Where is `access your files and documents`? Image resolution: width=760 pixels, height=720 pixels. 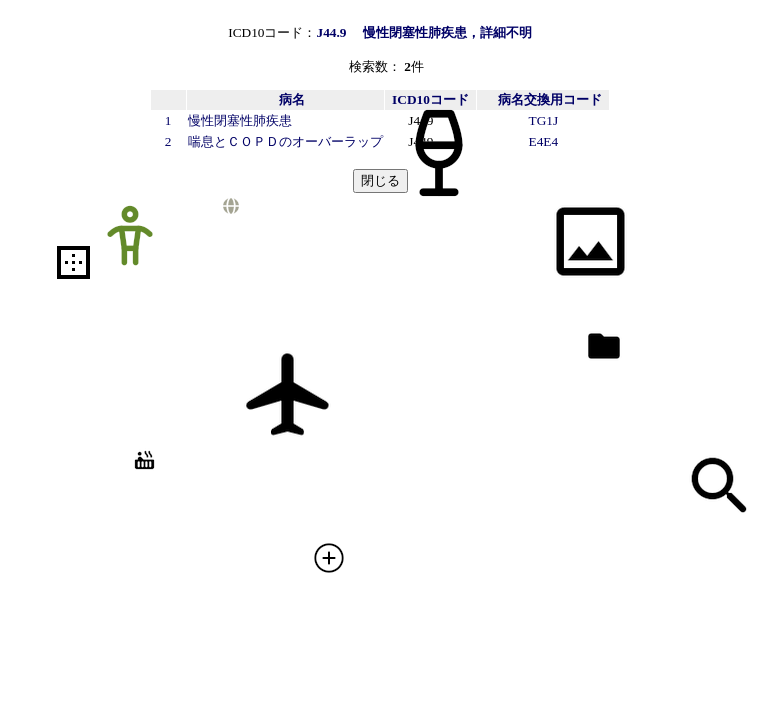
access your files and documents is located at coordinates (604, 346).